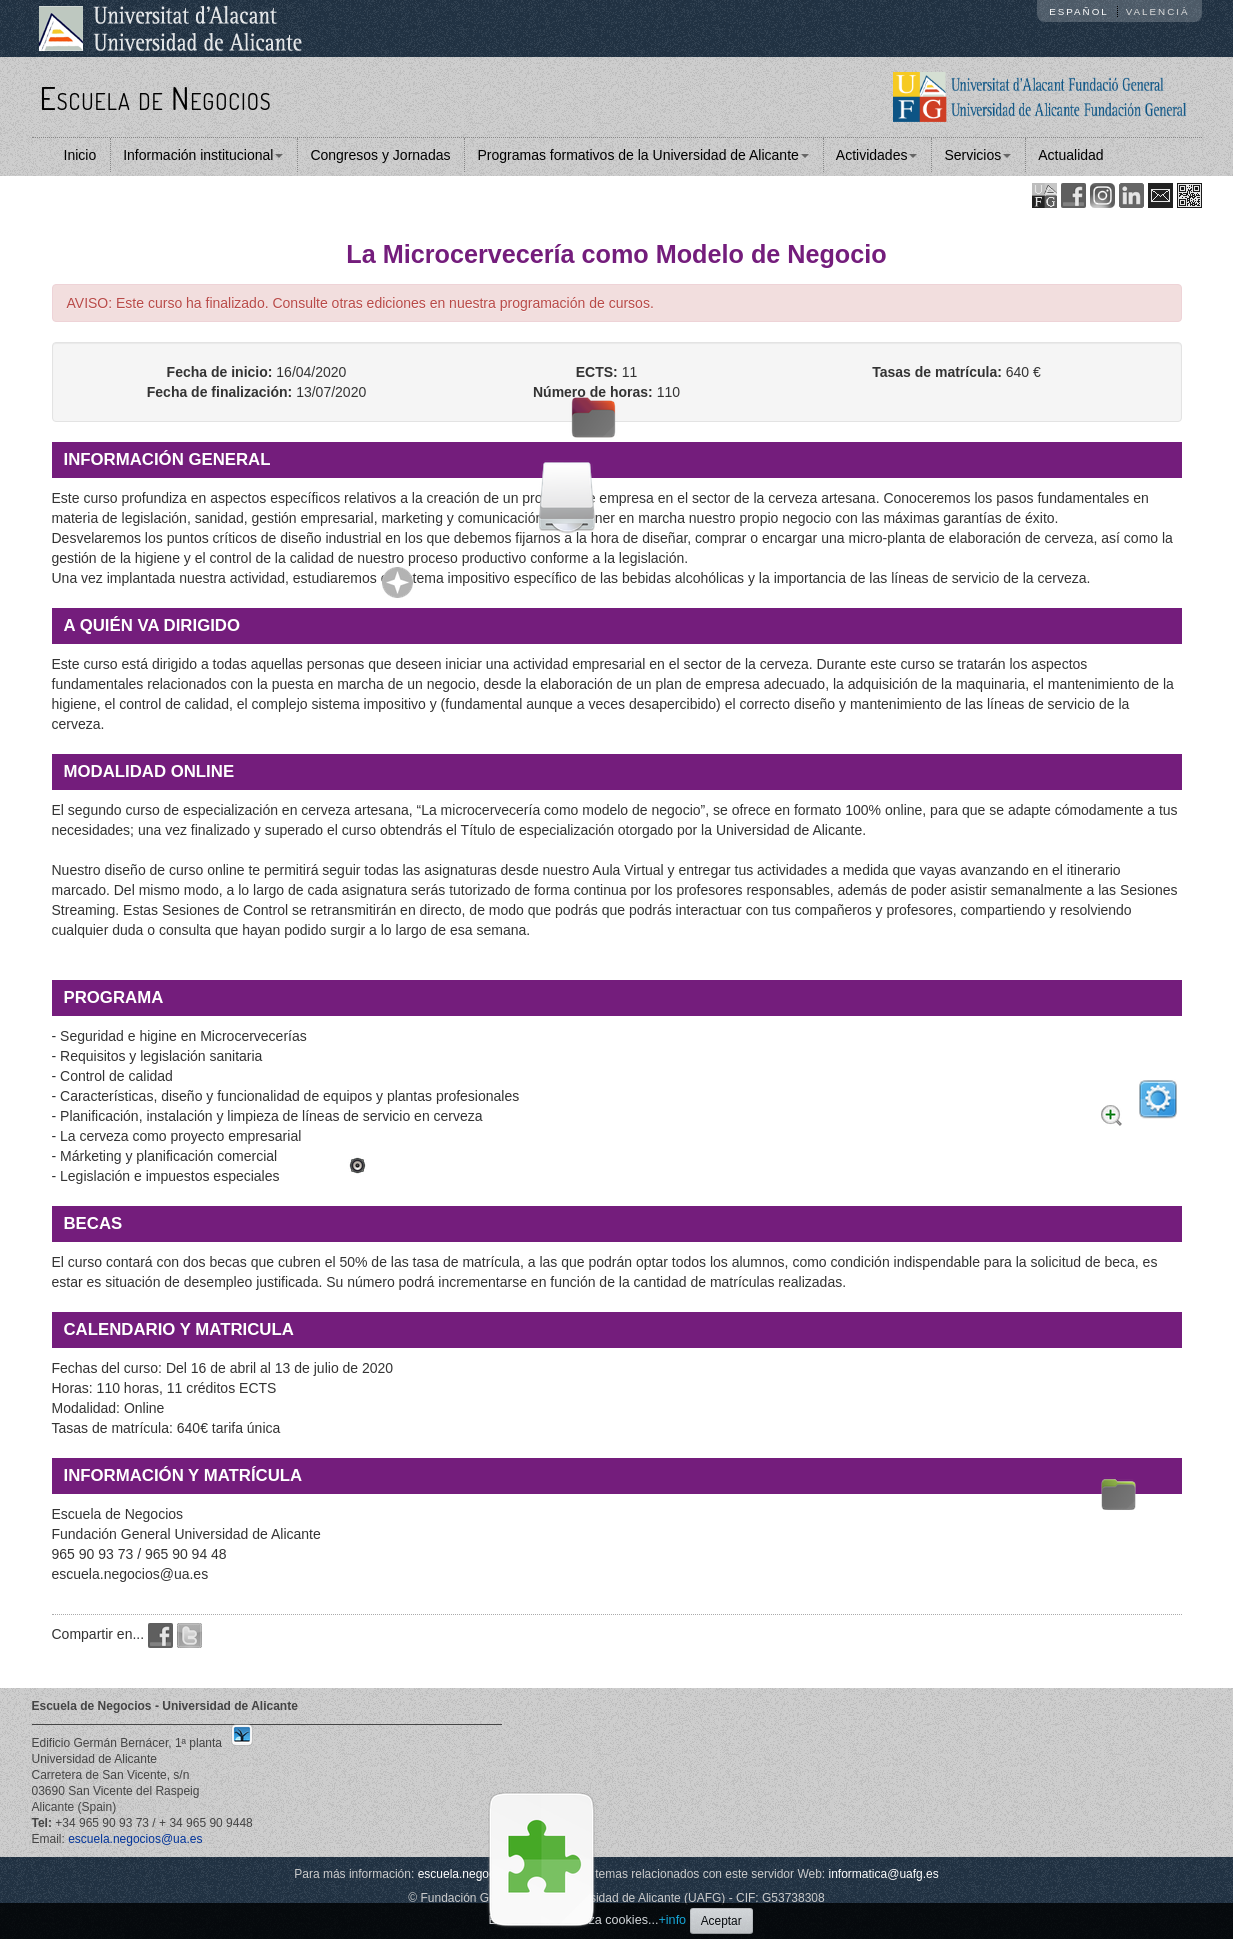 The height and width of the screenshot is (1939, 1233). Describe the element at coordinates (1118, 1494) in the screenshot. I see `open folder to view contents` at that location.